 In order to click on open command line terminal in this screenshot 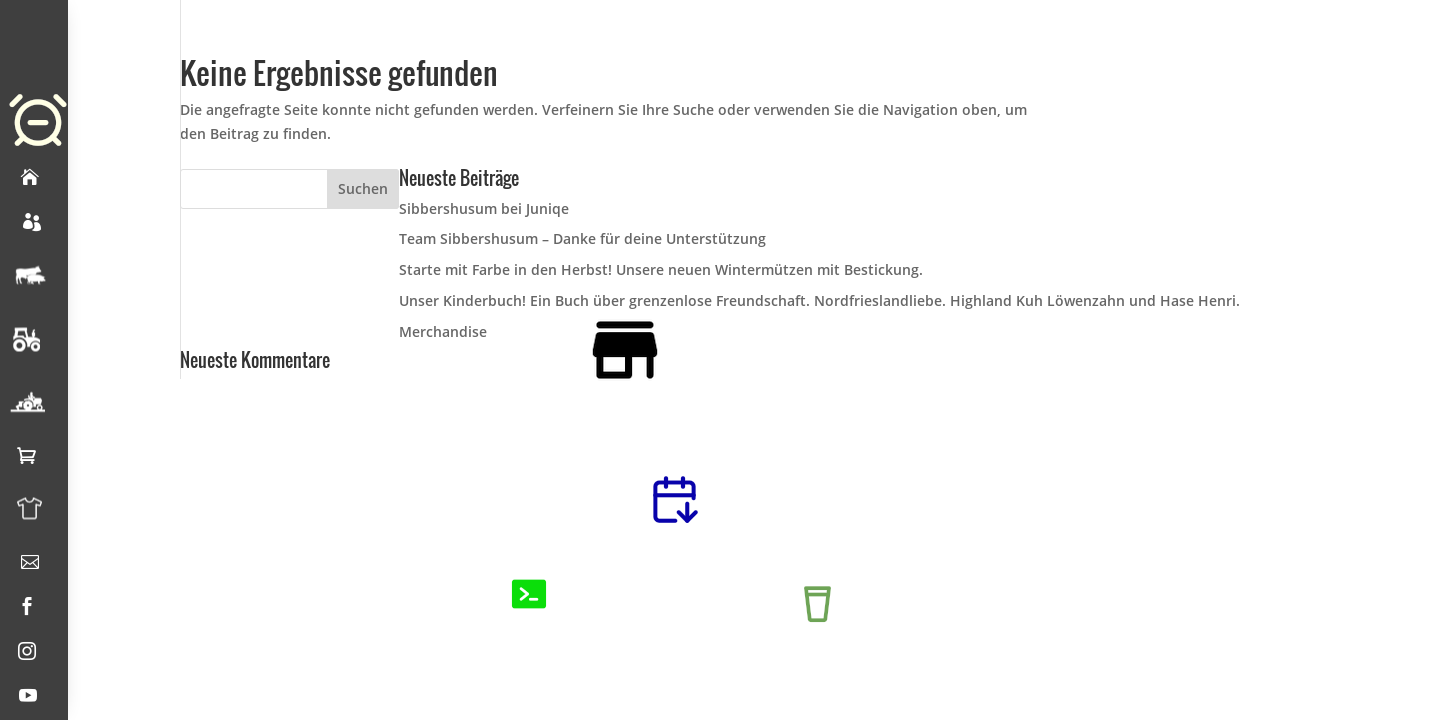, I will do `click(529, 594)`.